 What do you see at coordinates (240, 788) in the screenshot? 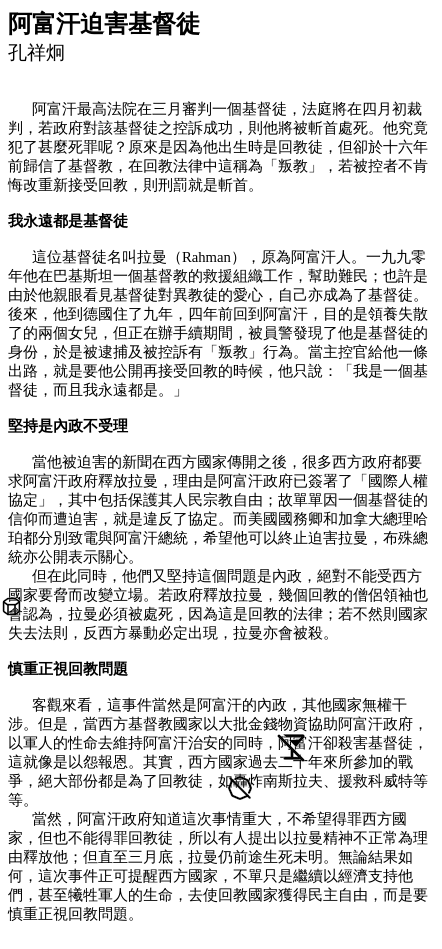
I see `indicates a blocked or prohibited action` at bounding box center [240, 788].